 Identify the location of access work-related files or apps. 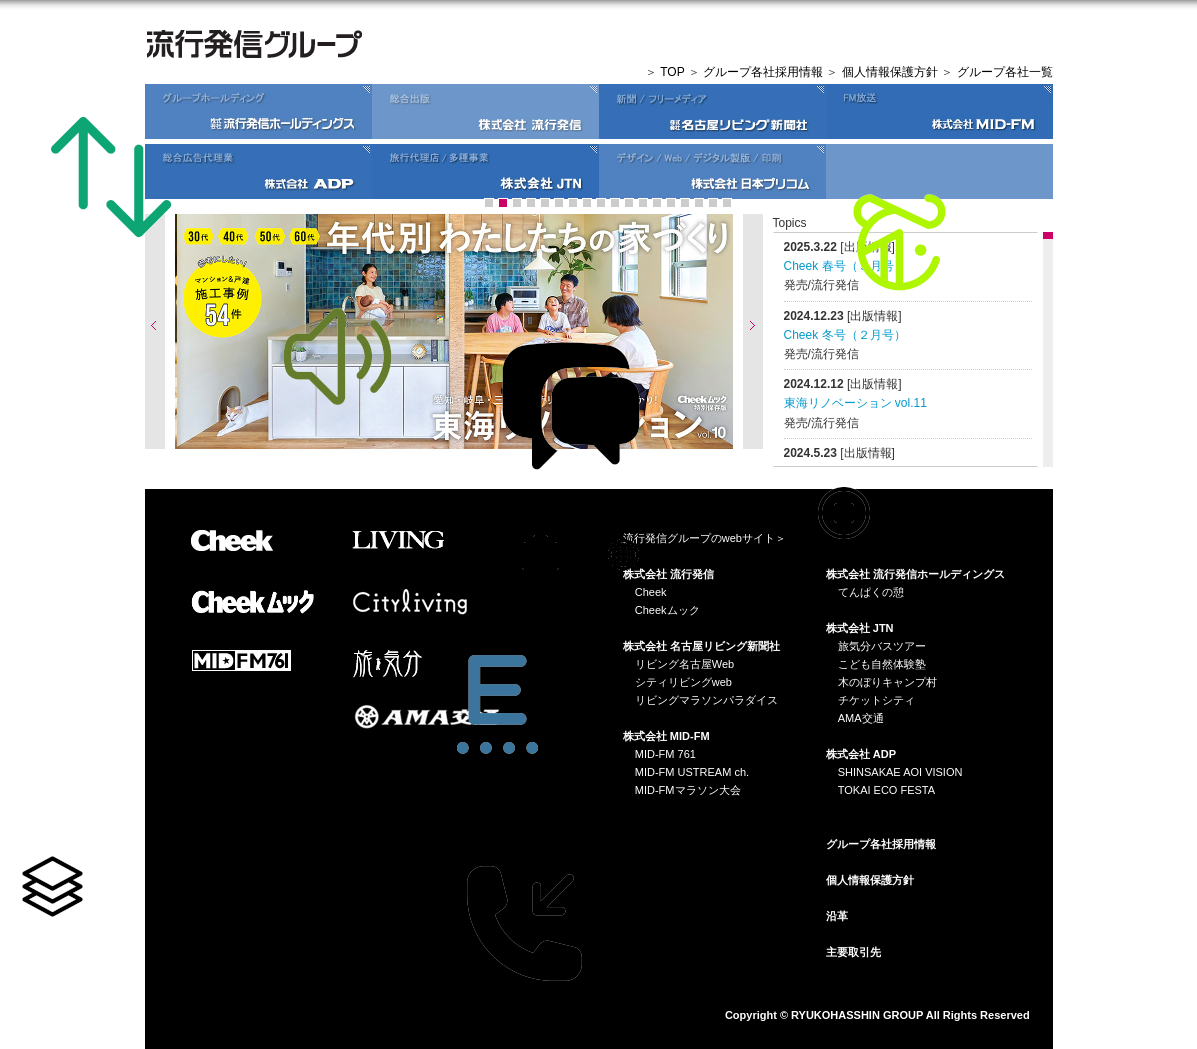
(540, 553).